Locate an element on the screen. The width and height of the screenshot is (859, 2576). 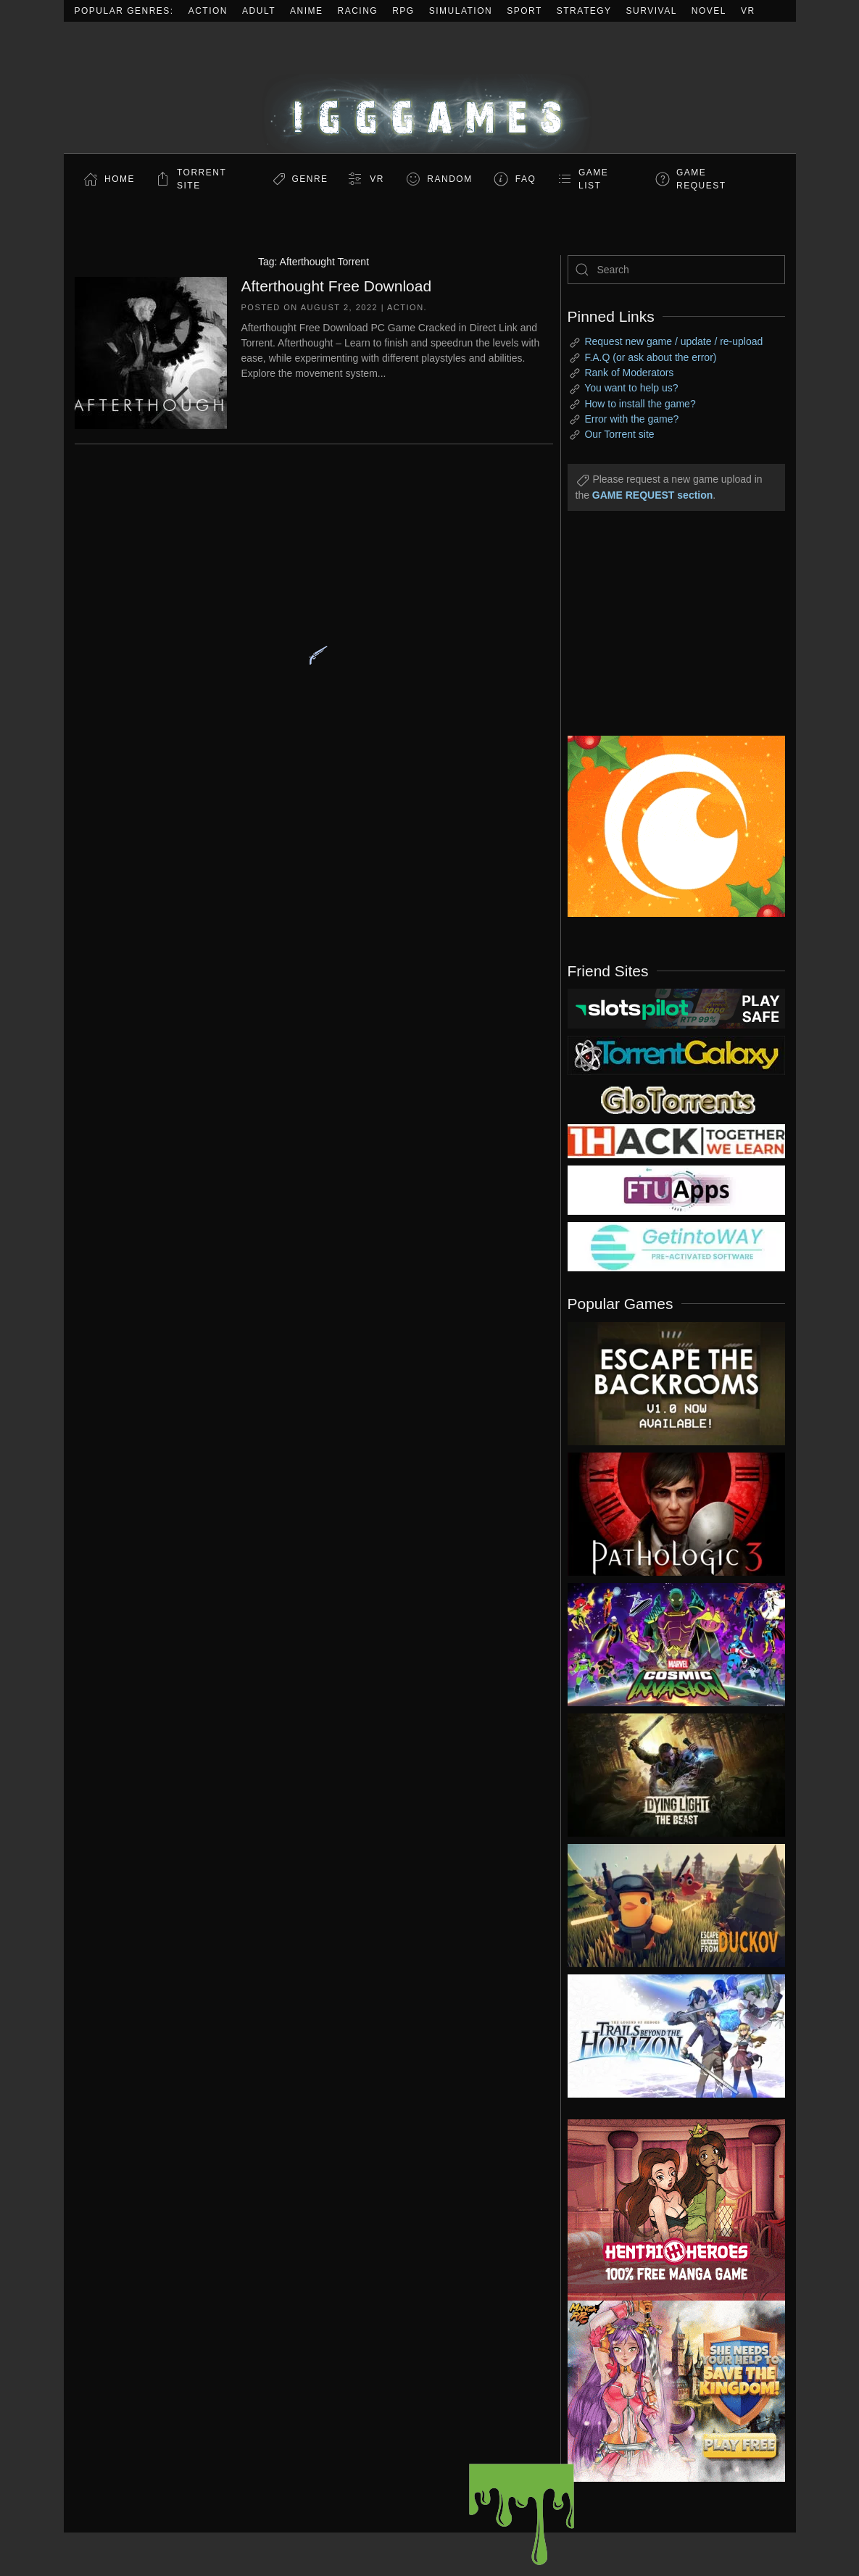
indicates blood or gore content warning is located at coordinates (521, 2516).